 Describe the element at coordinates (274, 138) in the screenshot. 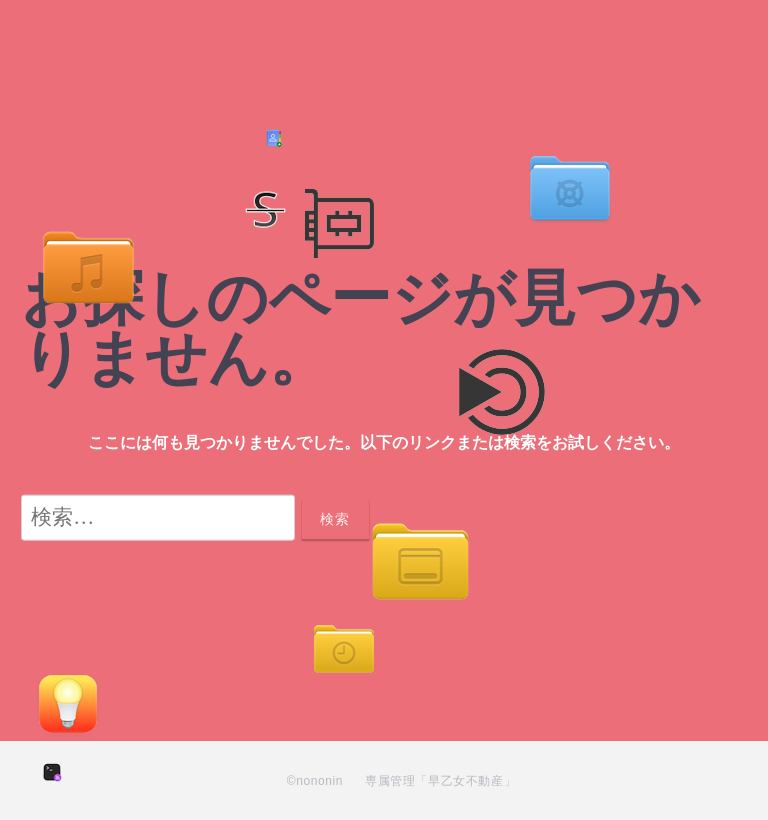

I see `add a new contact` at that location.